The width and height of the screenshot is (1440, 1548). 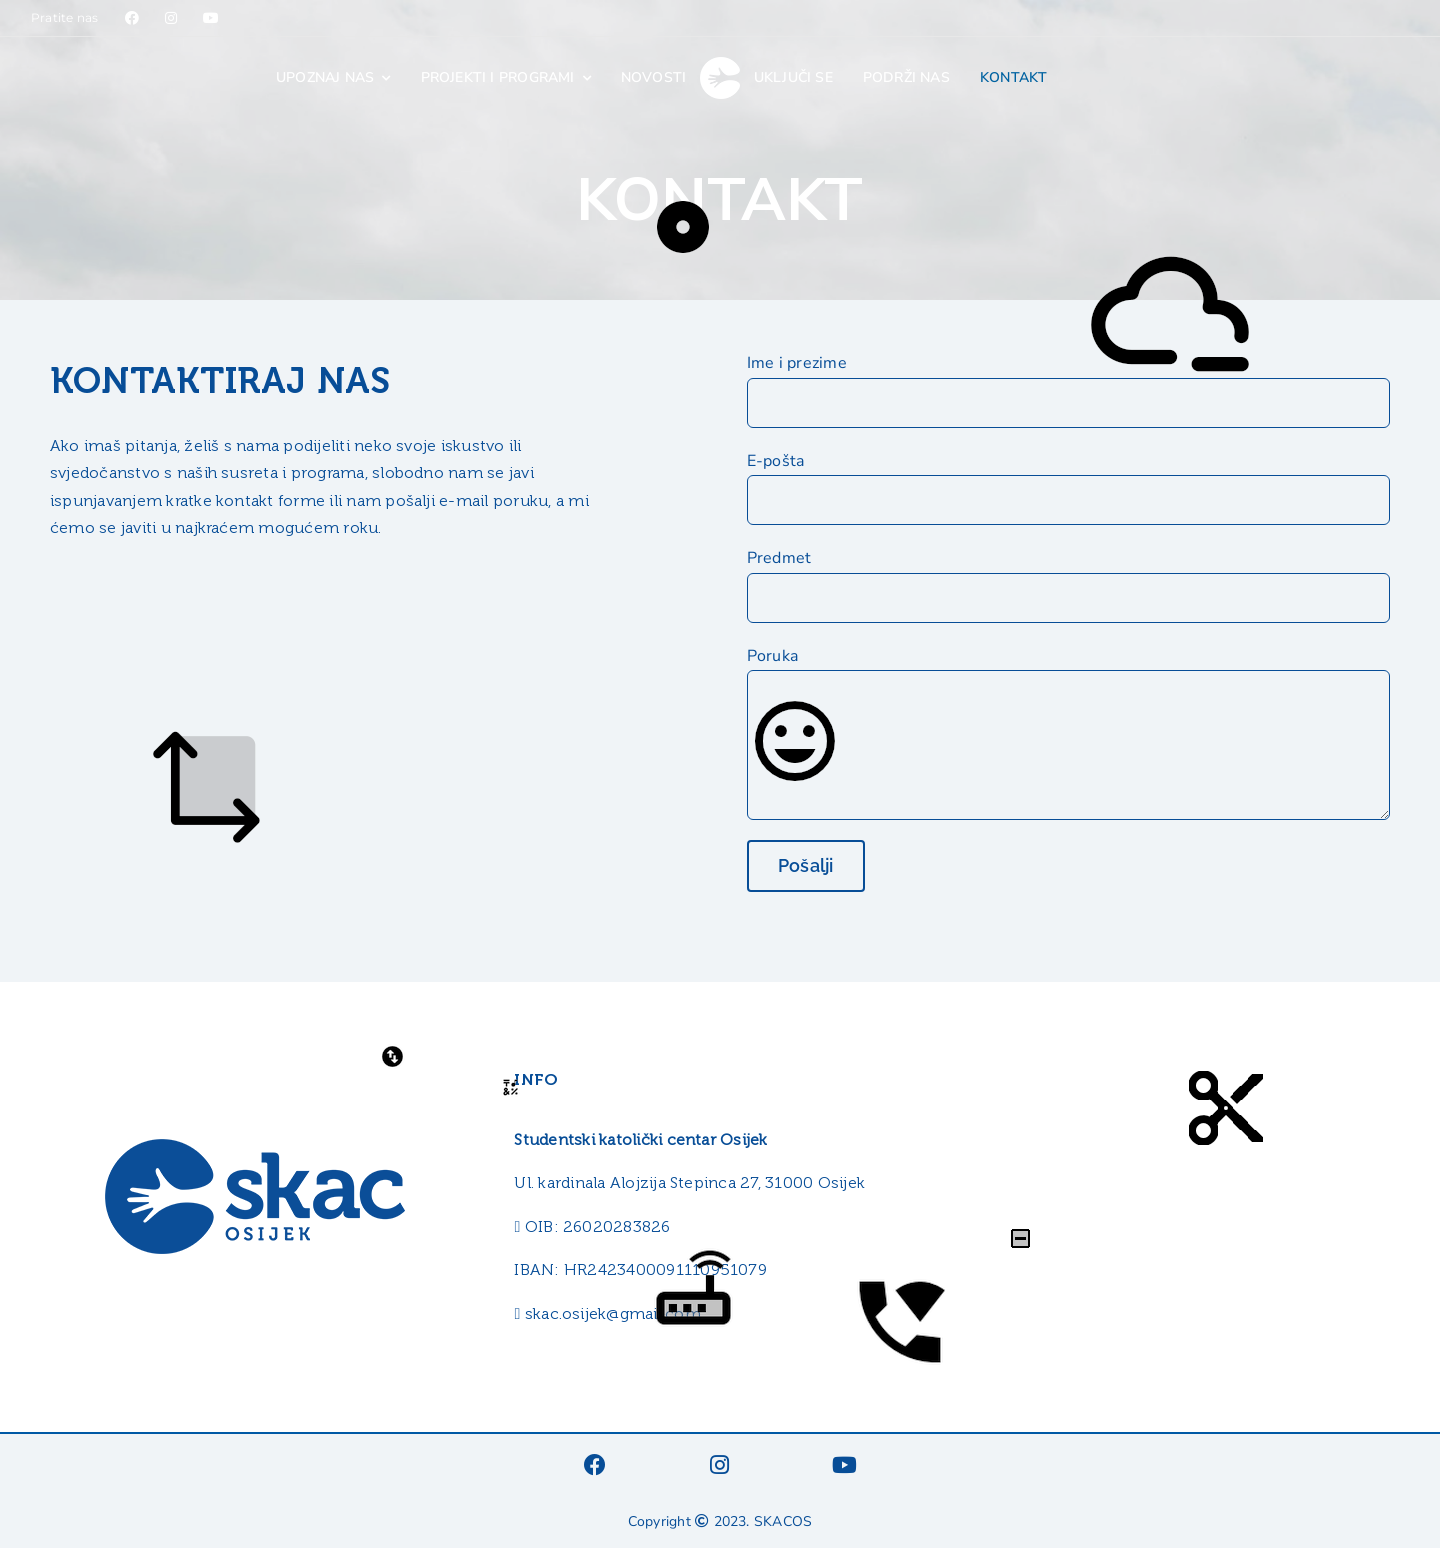 What do you see at coordinates (202, 785) in the screenshot?
I see `resize or scale an object` at bounding box center [202, 785].